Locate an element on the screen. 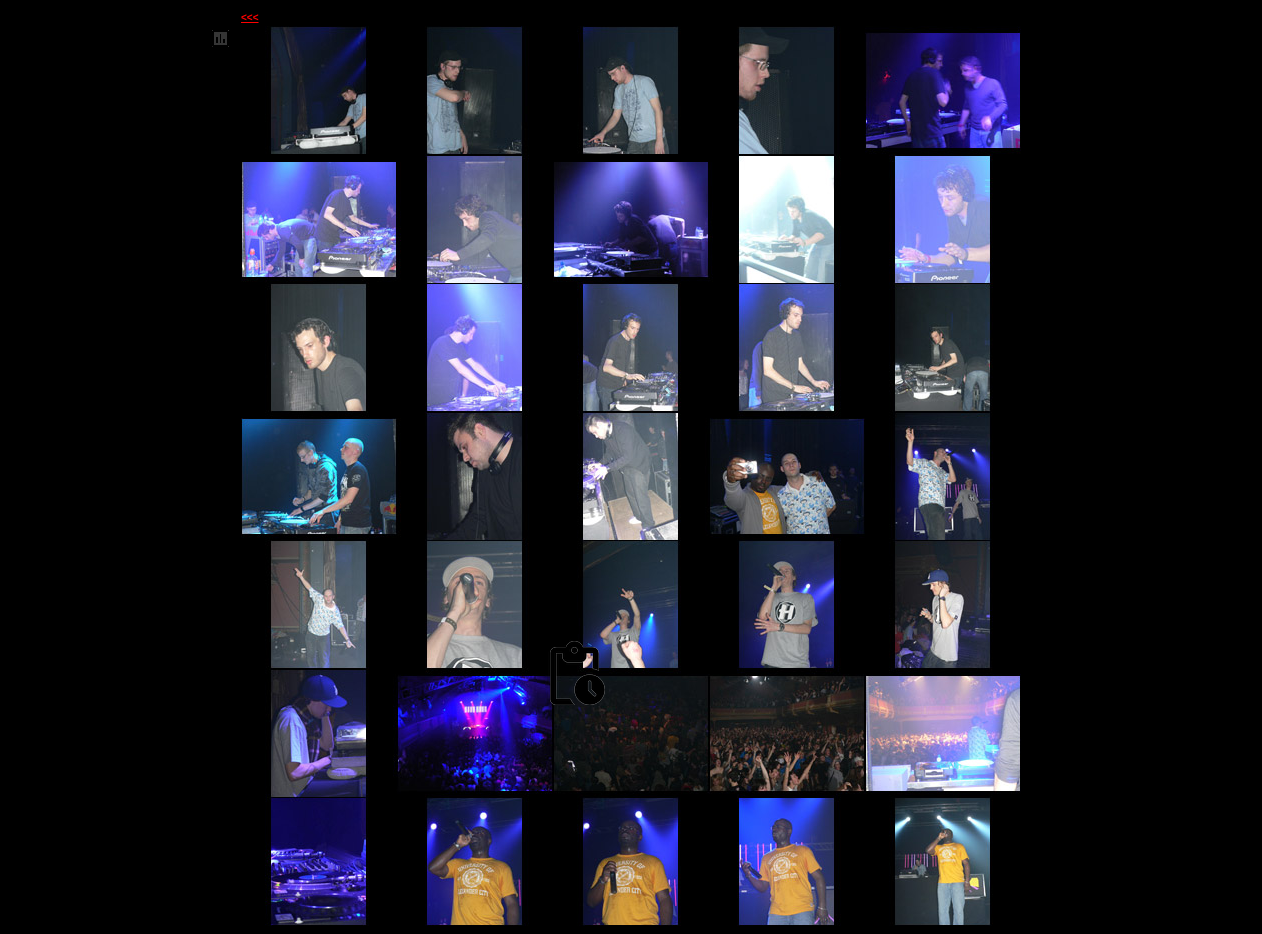 This screenshot has width=1262, height=934. view poll results is located at coordinates (220, 38).